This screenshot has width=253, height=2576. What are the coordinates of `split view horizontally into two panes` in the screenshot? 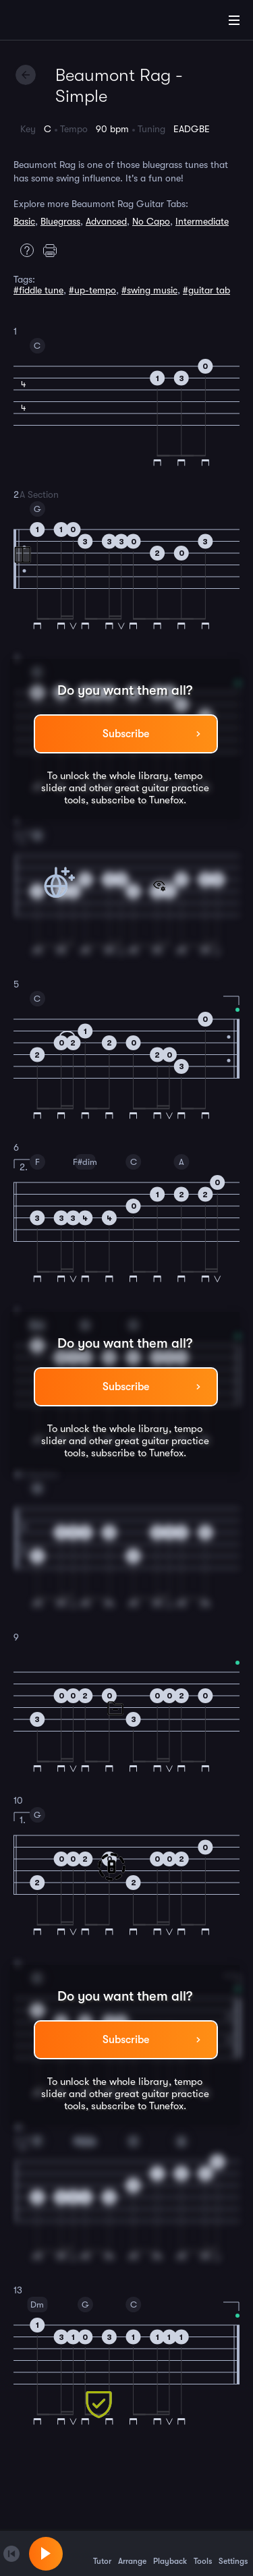 It's located at (22, 554).